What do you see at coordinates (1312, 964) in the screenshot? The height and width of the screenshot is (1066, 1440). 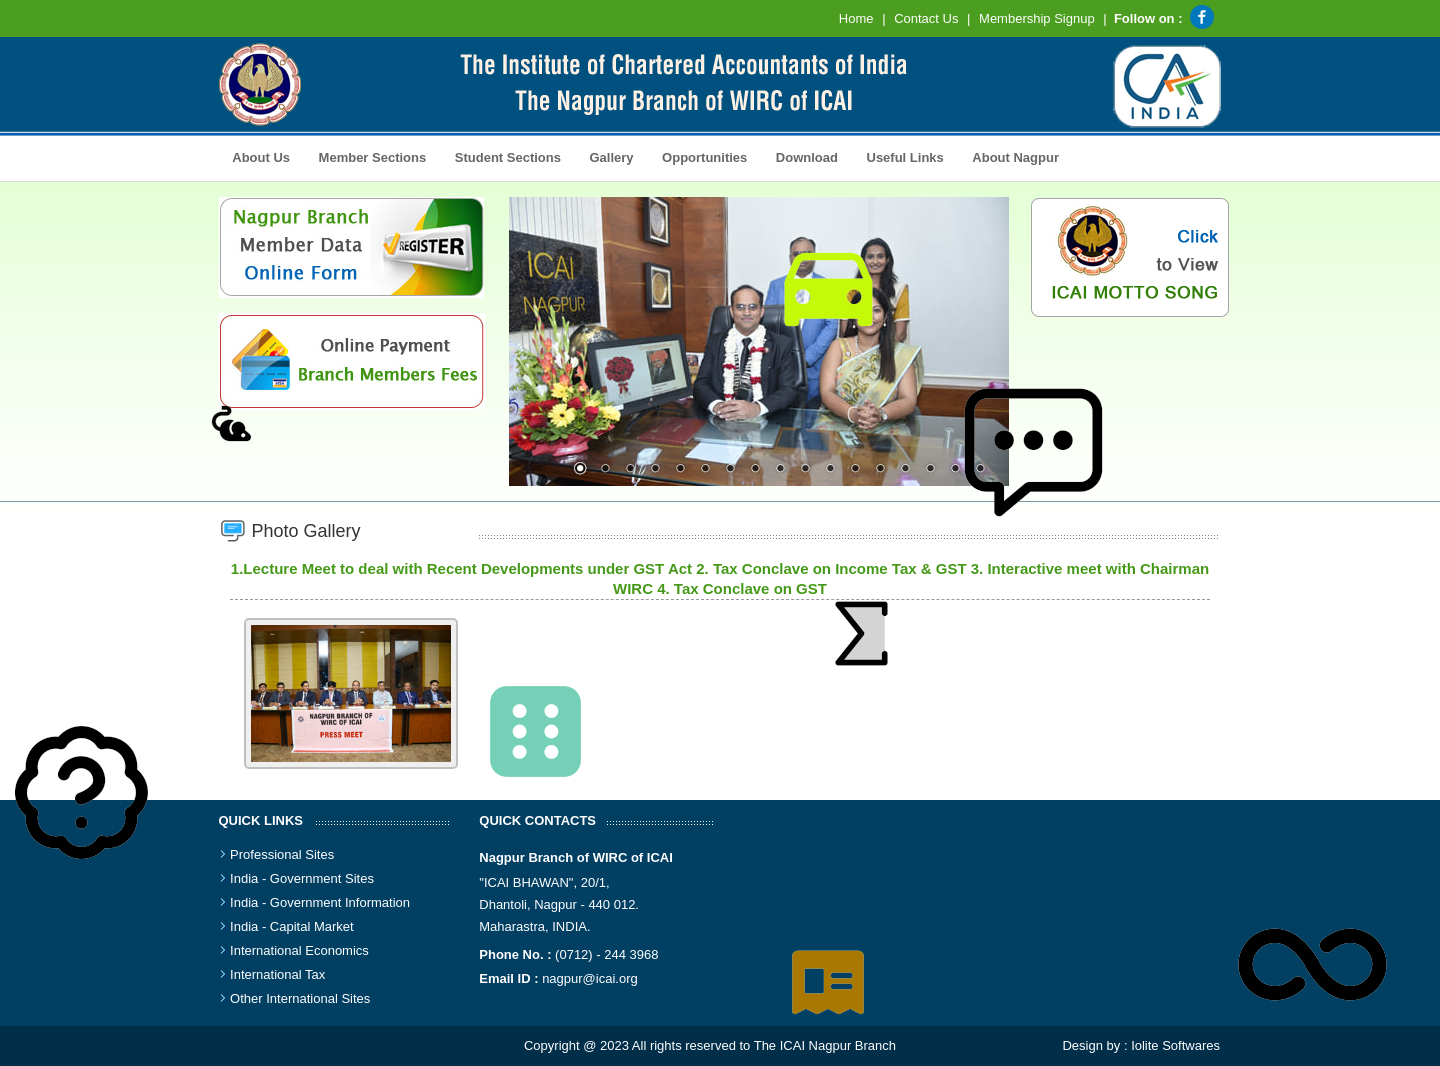 I see `enable infinite scroll or looping` at bounding box center [1312, 964].